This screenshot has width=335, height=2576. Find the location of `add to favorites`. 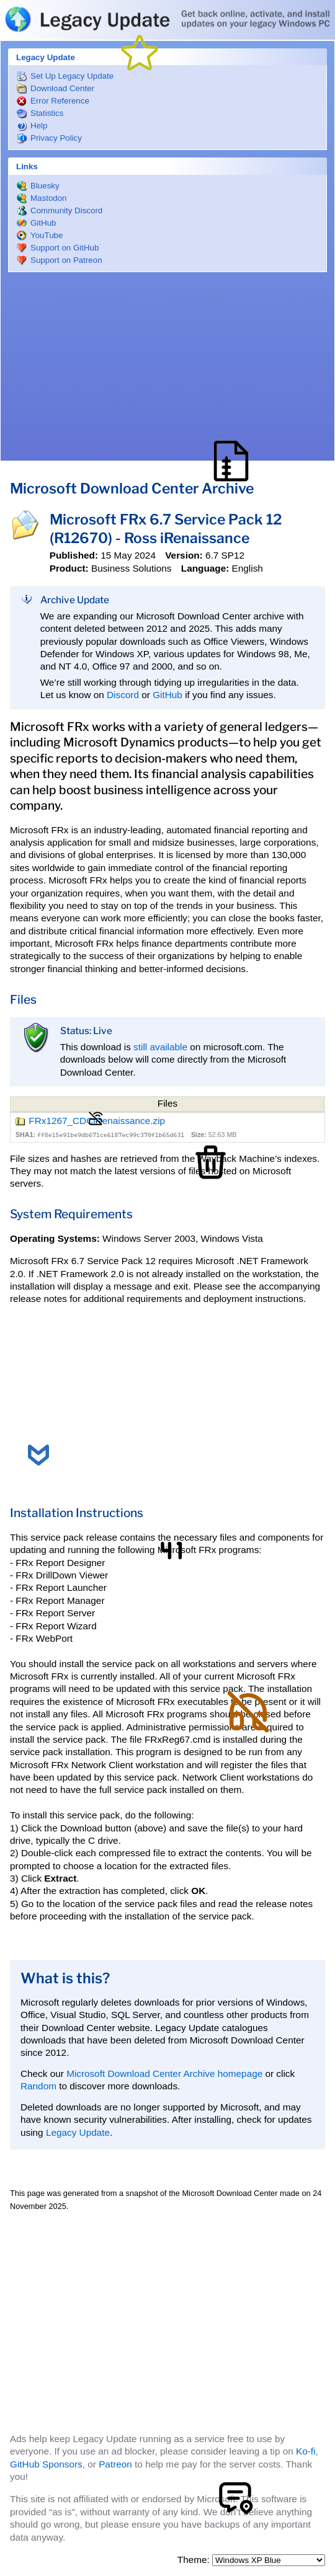

add to favorites is located at coordinates (140, 53).